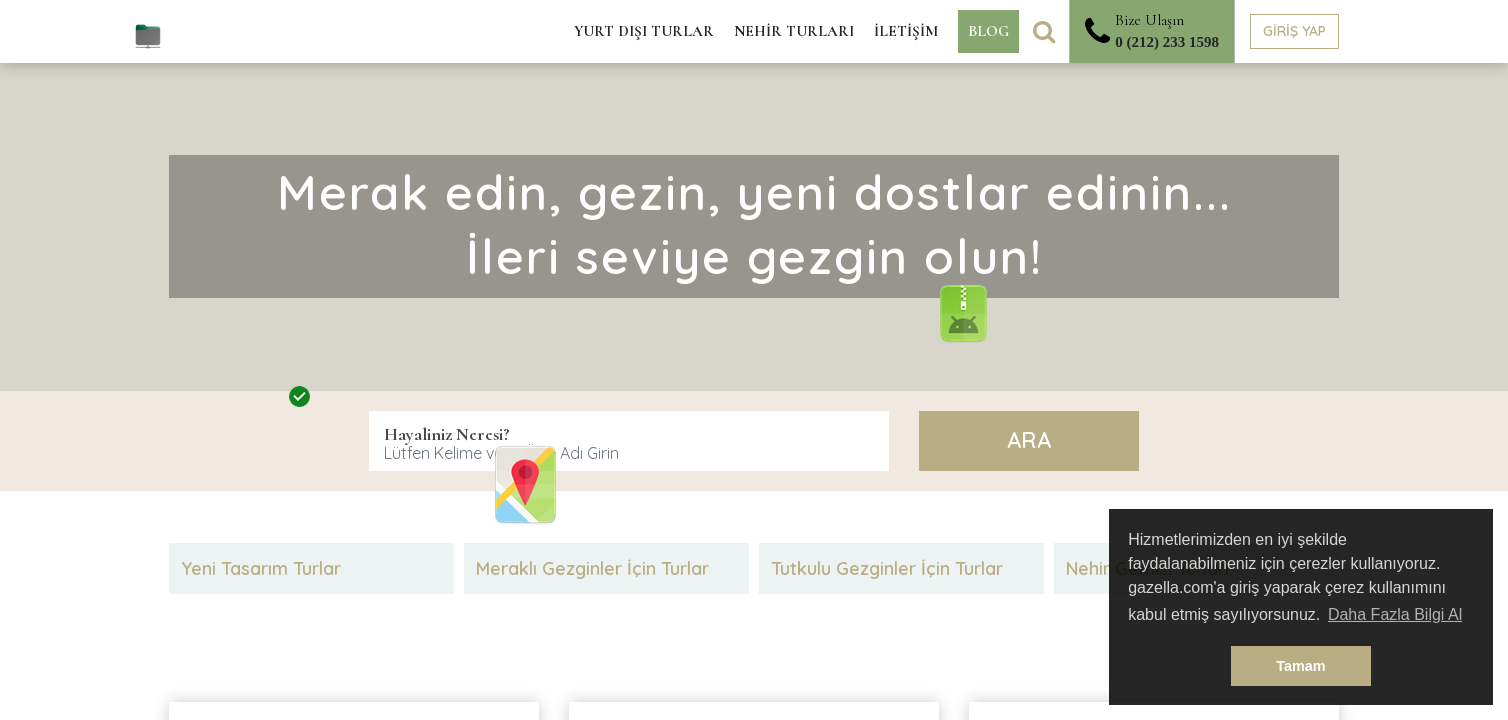 The width and height of the screenshot is (1508, 720). What do you see at coordinates (148, 36) in the screenshot?
I see `access files stored on a remote server` at bounding box center [148, 36].